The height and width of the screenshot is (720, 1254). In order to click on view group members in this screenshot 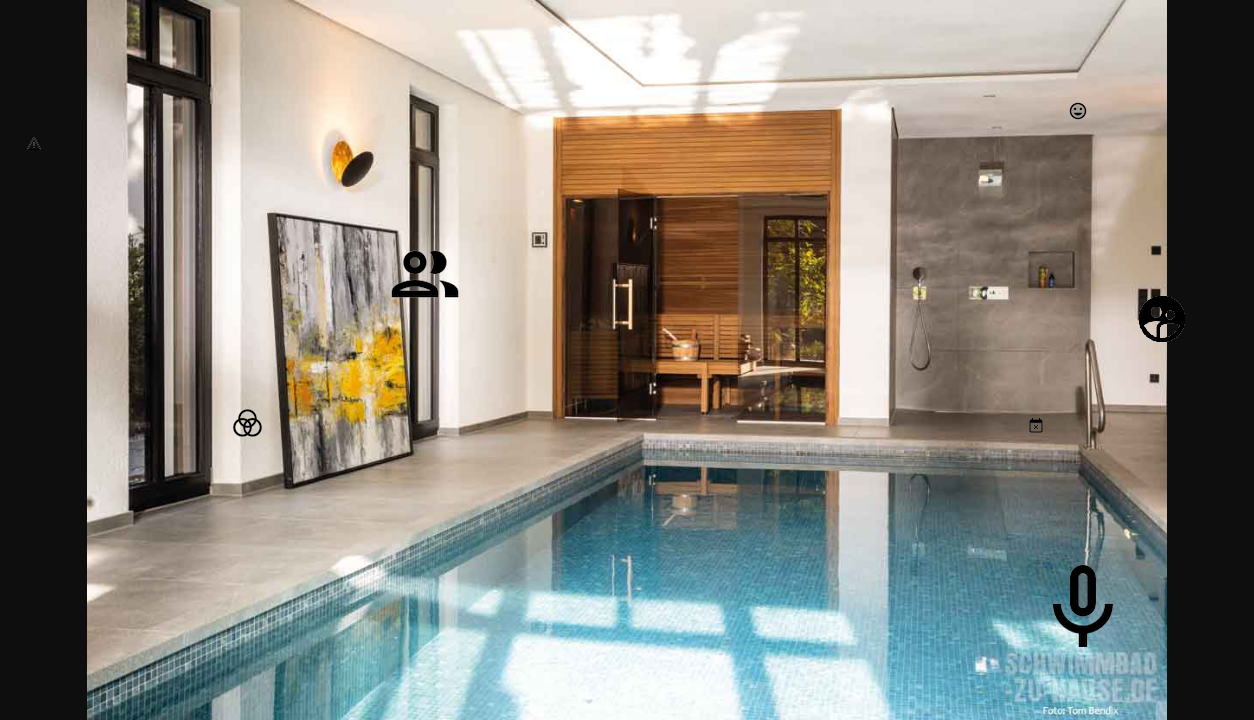, I will do `click(425, 274)`.